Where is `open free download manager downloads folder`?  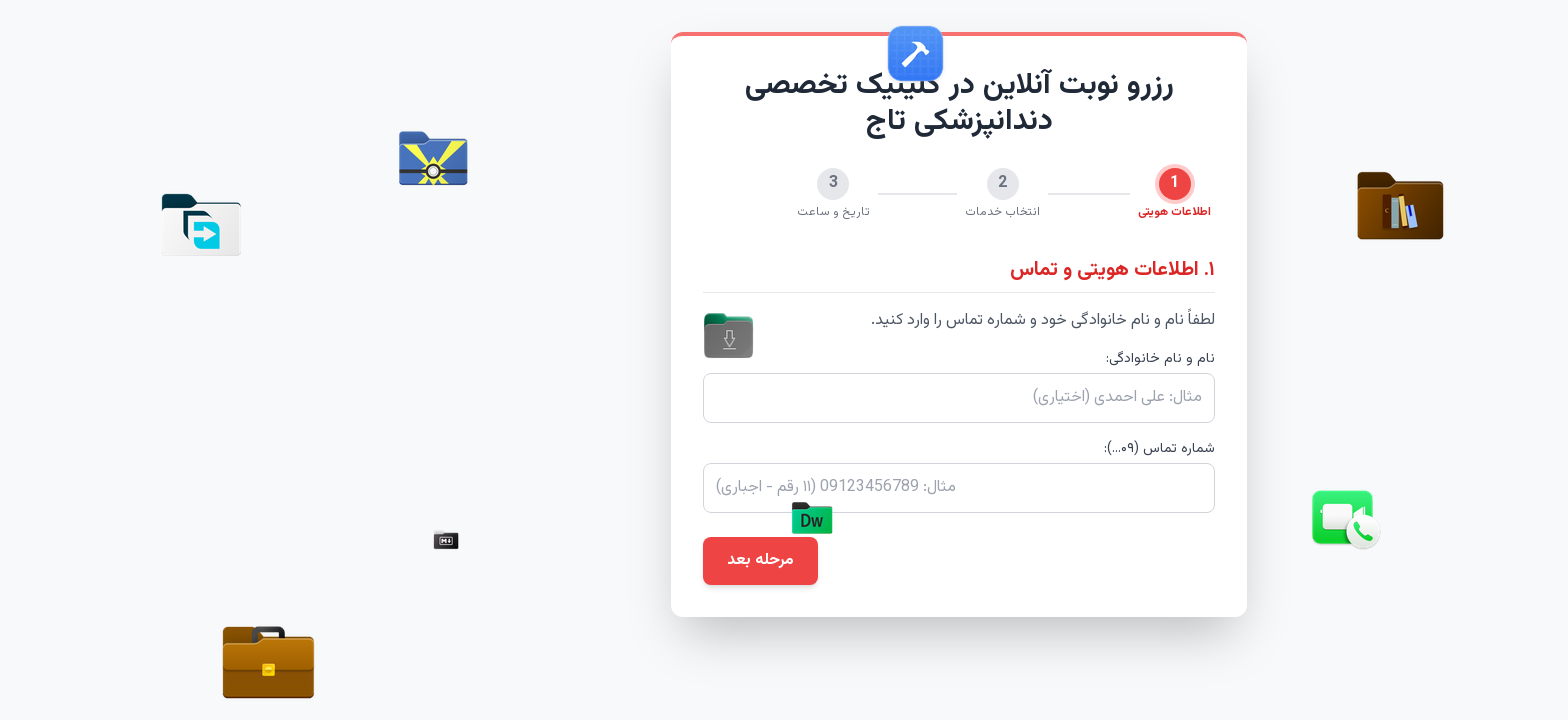 open free download manager downloads folder is located at coordinates (201, 227).